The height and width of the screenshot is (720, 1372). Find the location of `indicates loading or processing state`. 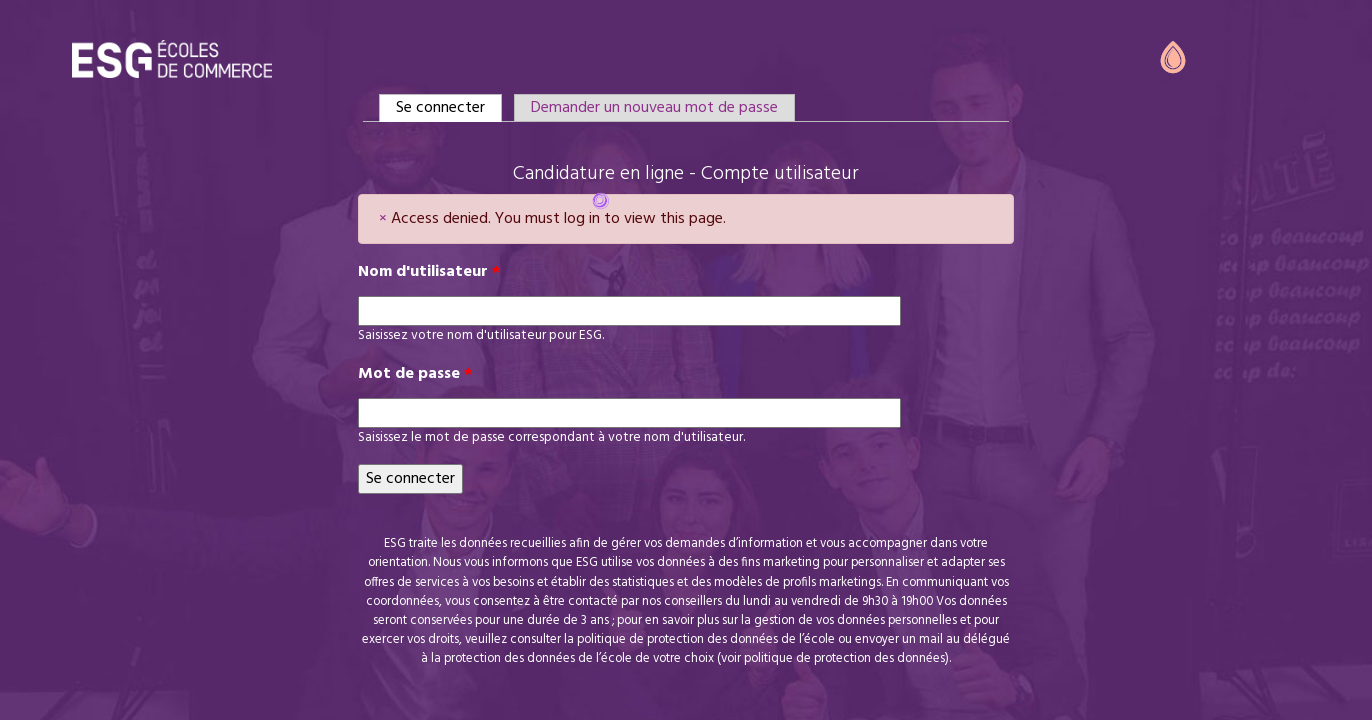

indicates loading or processing state is located at coordinates (601, 201).